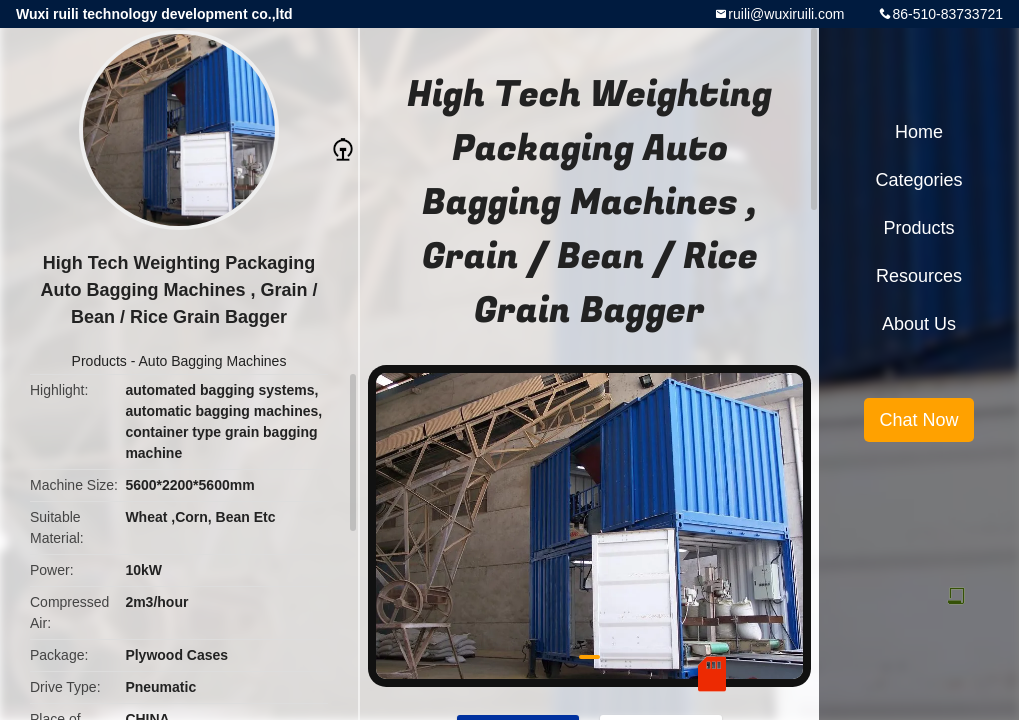  What do you see at coordinates (712, 674) in the screenshot?
I see `access external storage` at bounding box center [712, 674].